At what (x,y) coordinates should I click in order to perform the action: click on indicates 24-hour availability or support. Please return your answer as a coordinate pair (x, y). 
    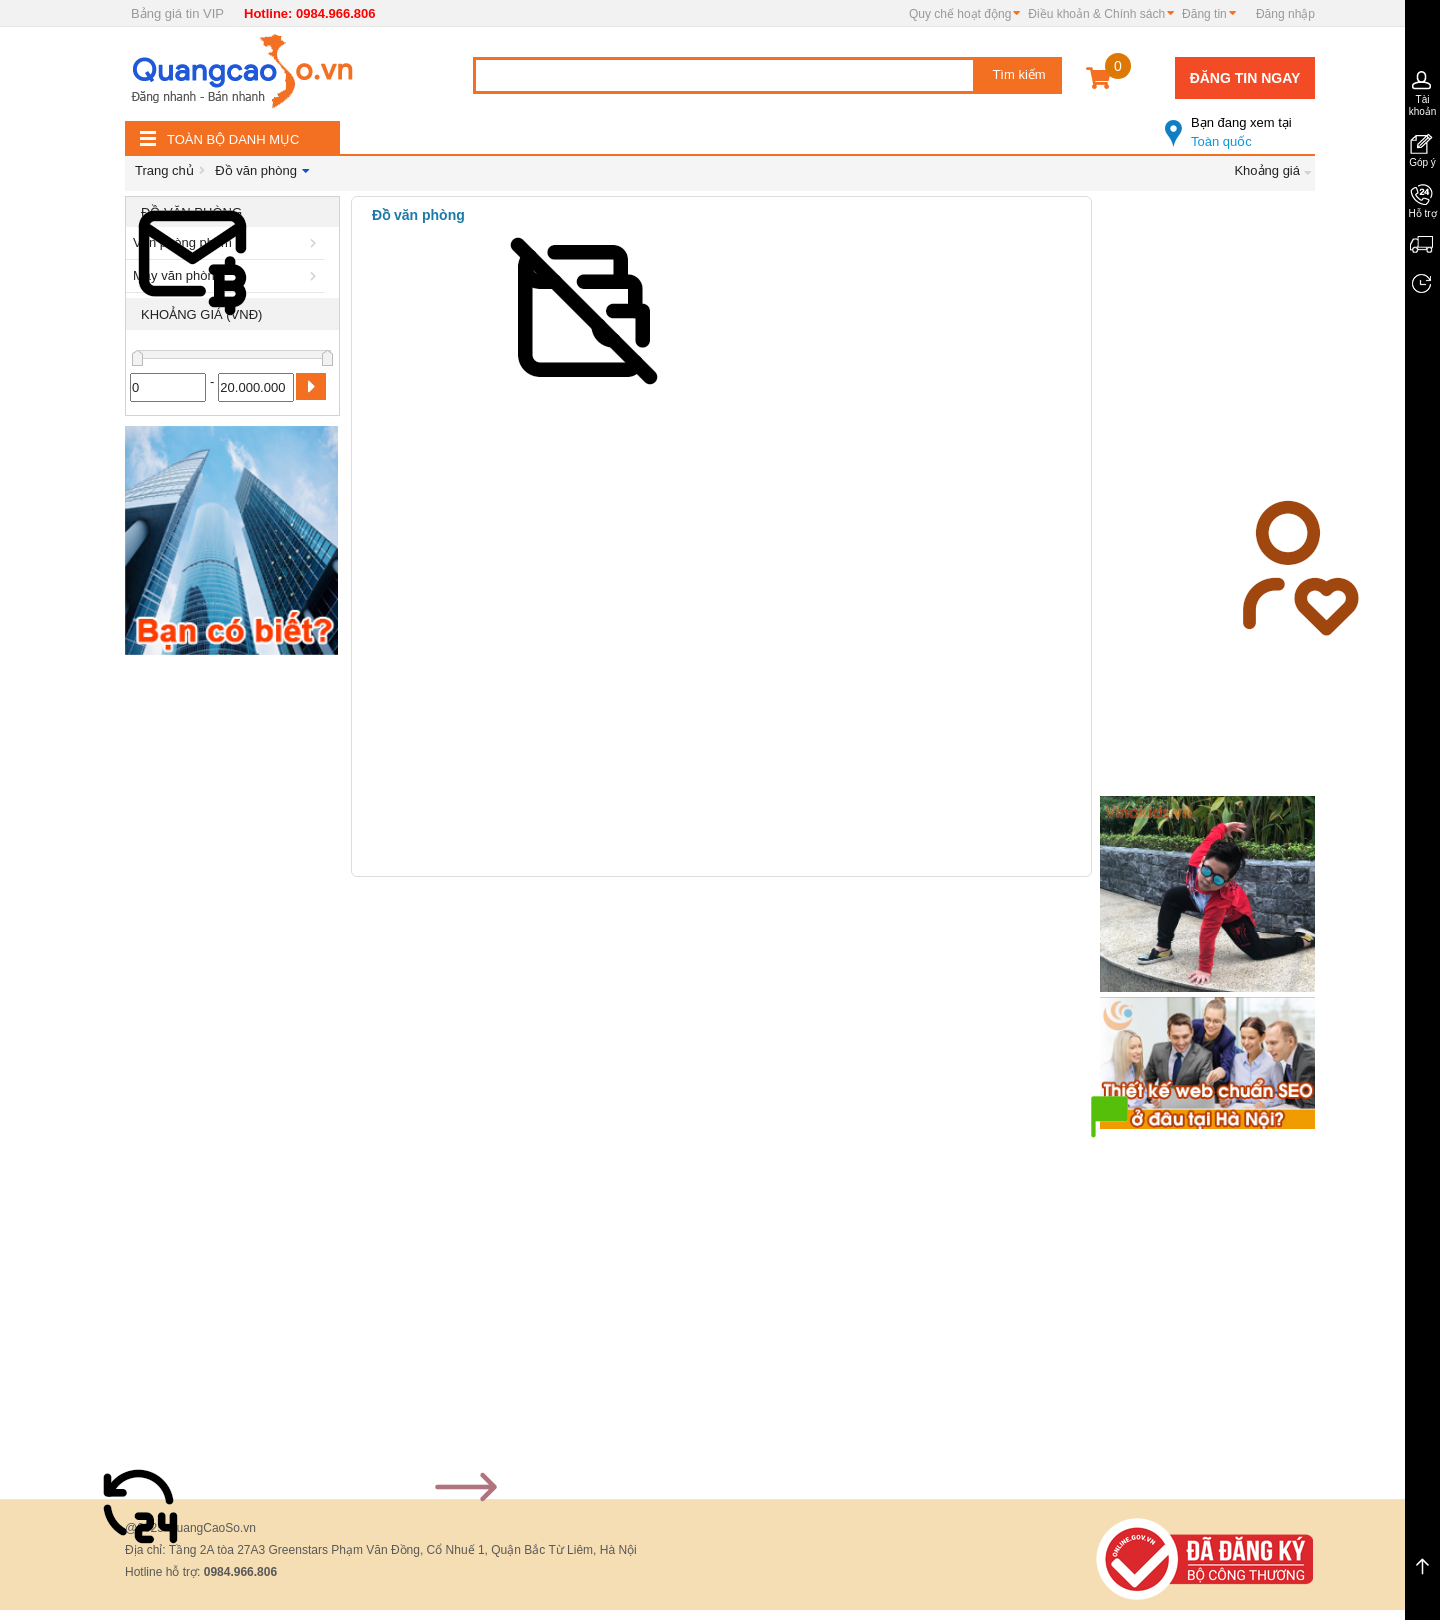
    Looking at the image, I should click on (138, 1504).